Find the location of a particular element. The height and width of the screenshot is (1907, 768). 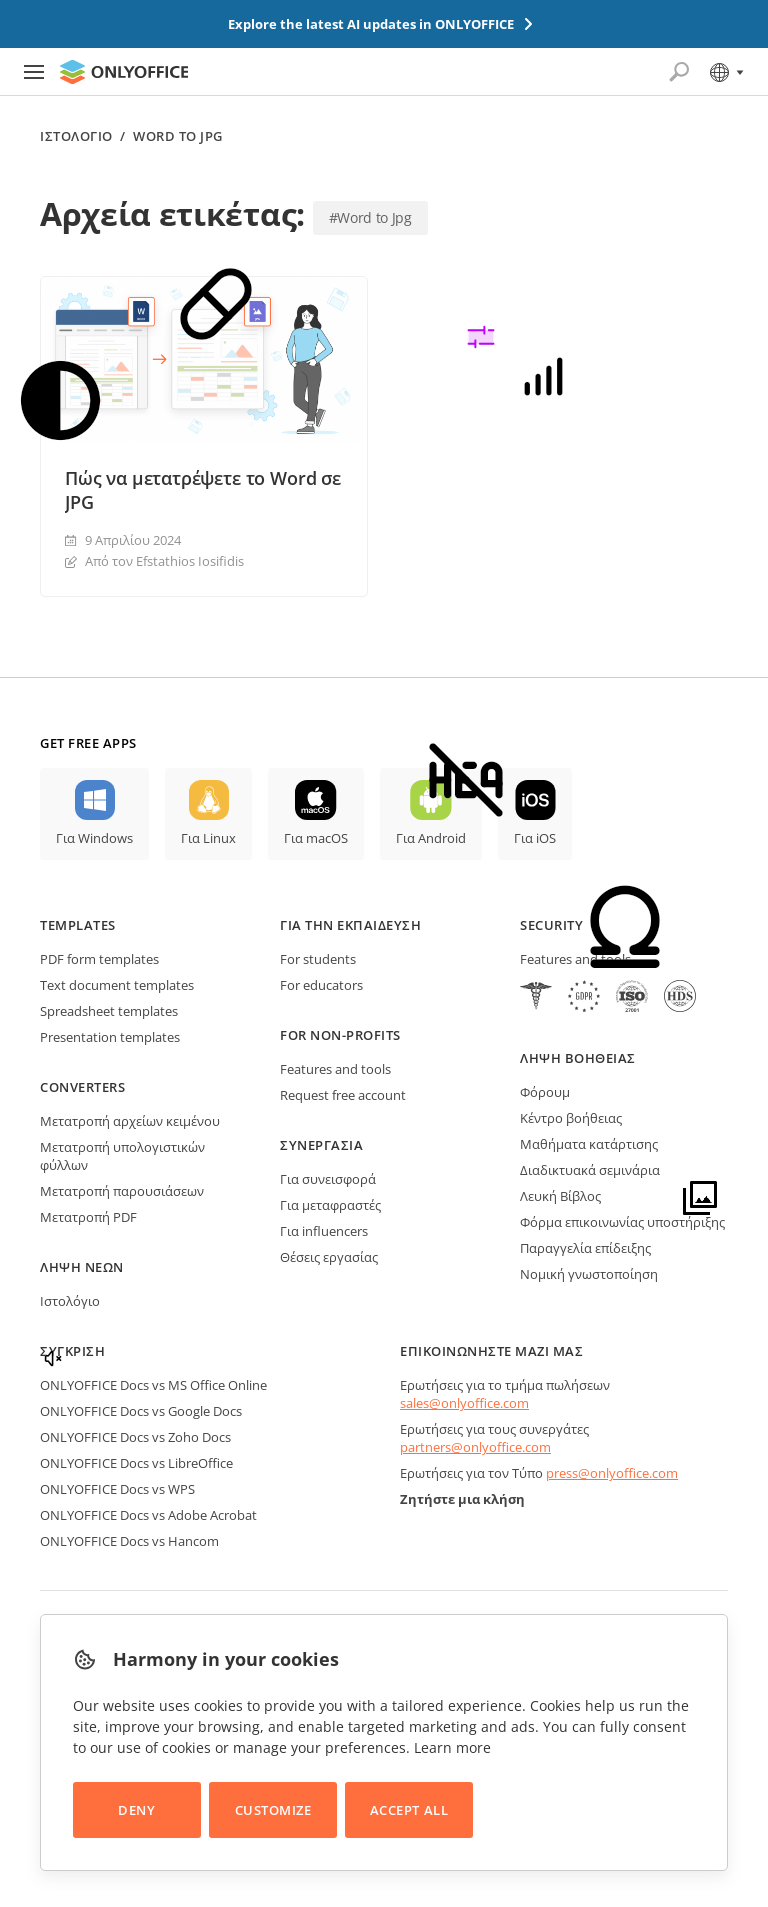

mute audio or sound is located at coordinates (53, 1358).